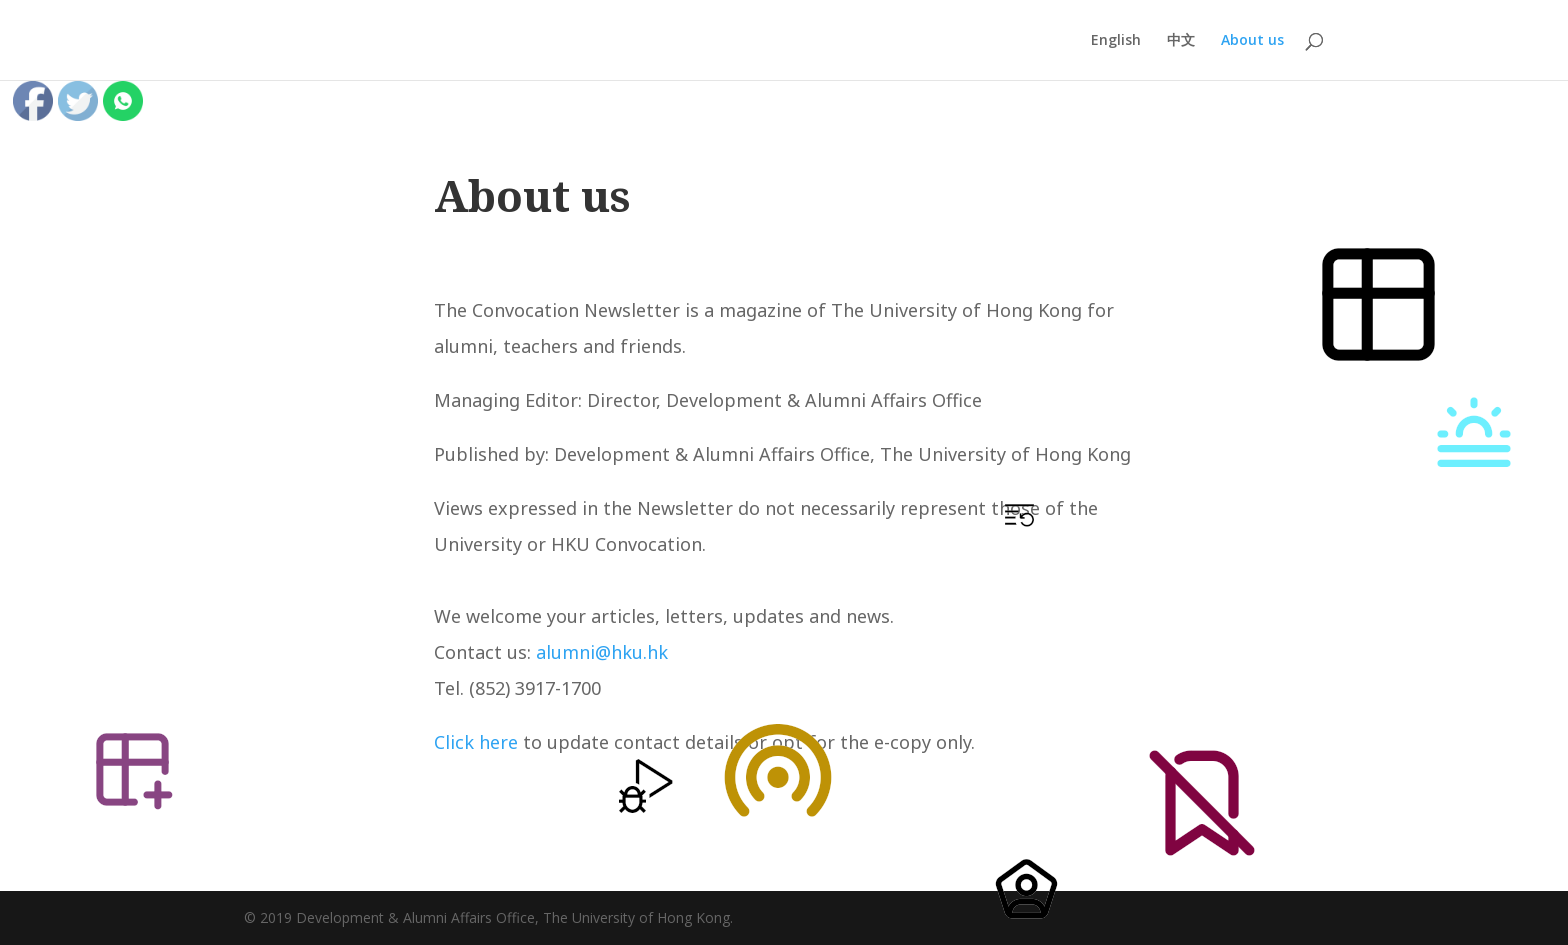  I want to click on remove item from bookmarks, so click(1202, 803).